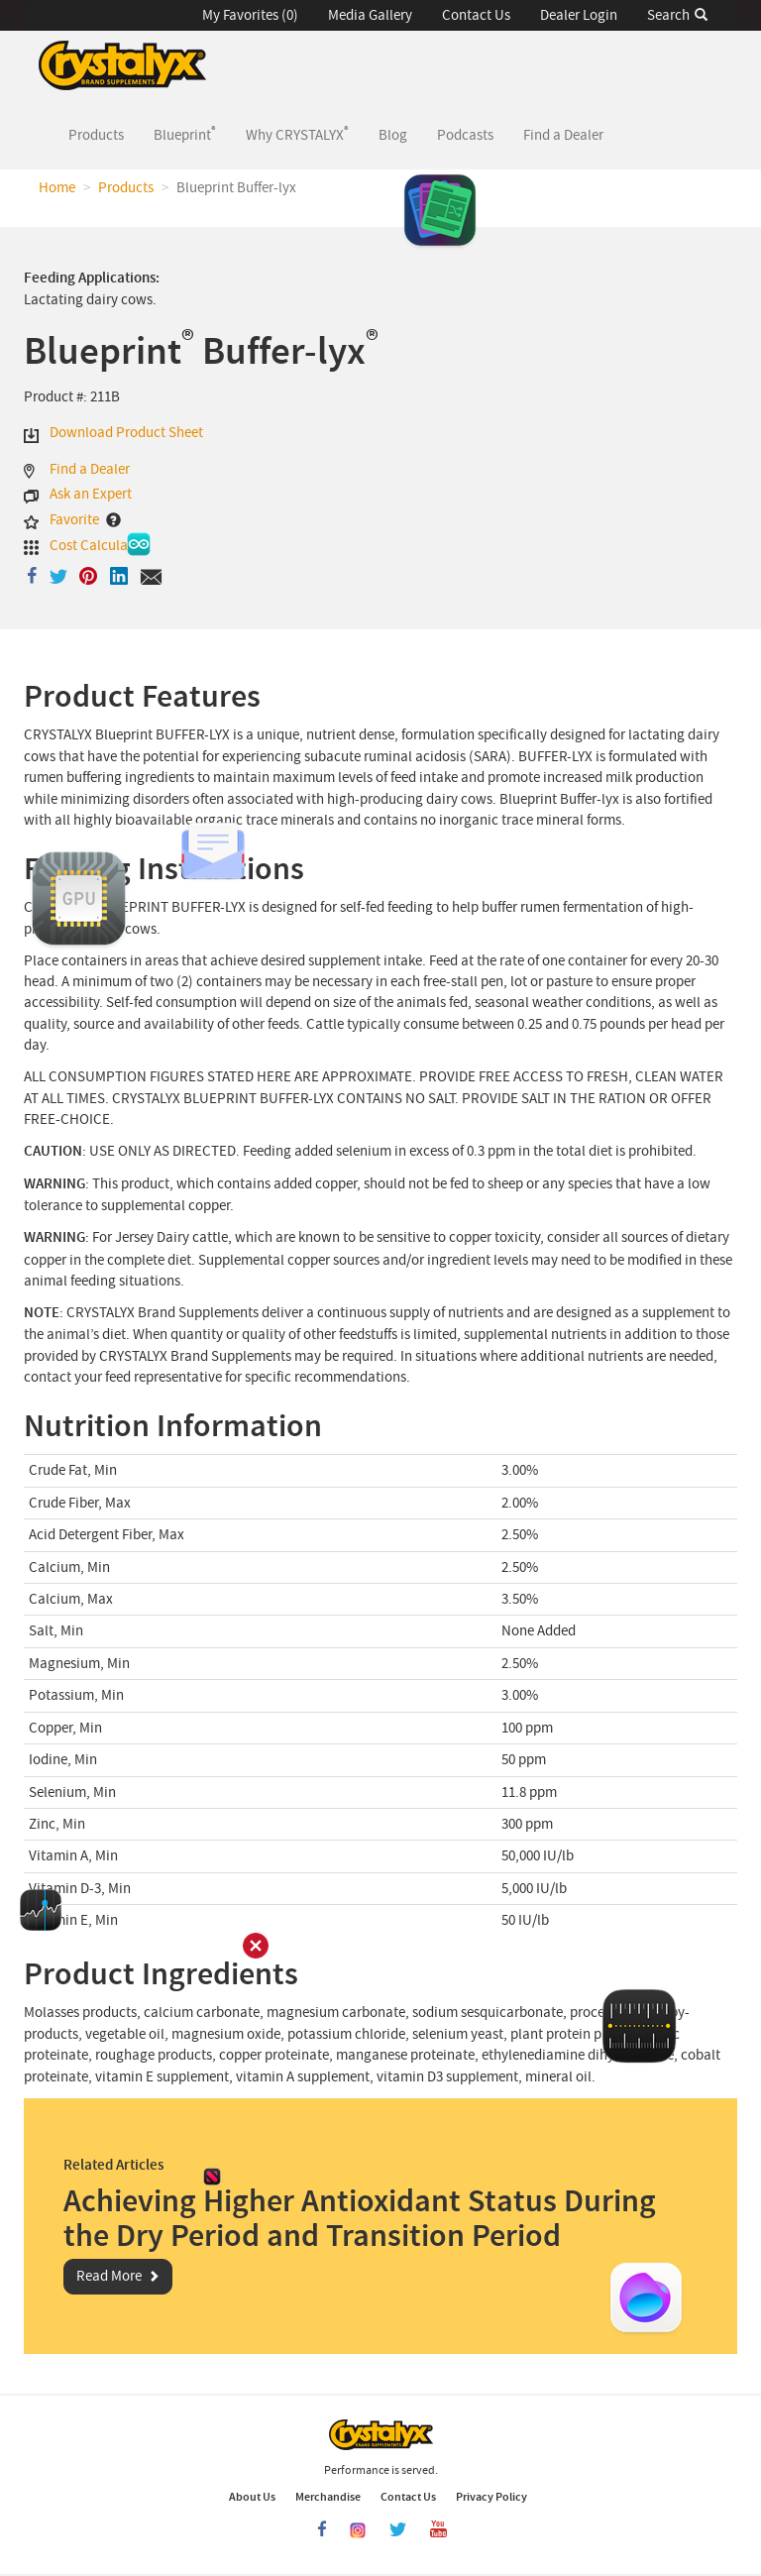 This screenshot has width=761, height=2576. I want to click on open pdf arranger app, so click(440, 210).